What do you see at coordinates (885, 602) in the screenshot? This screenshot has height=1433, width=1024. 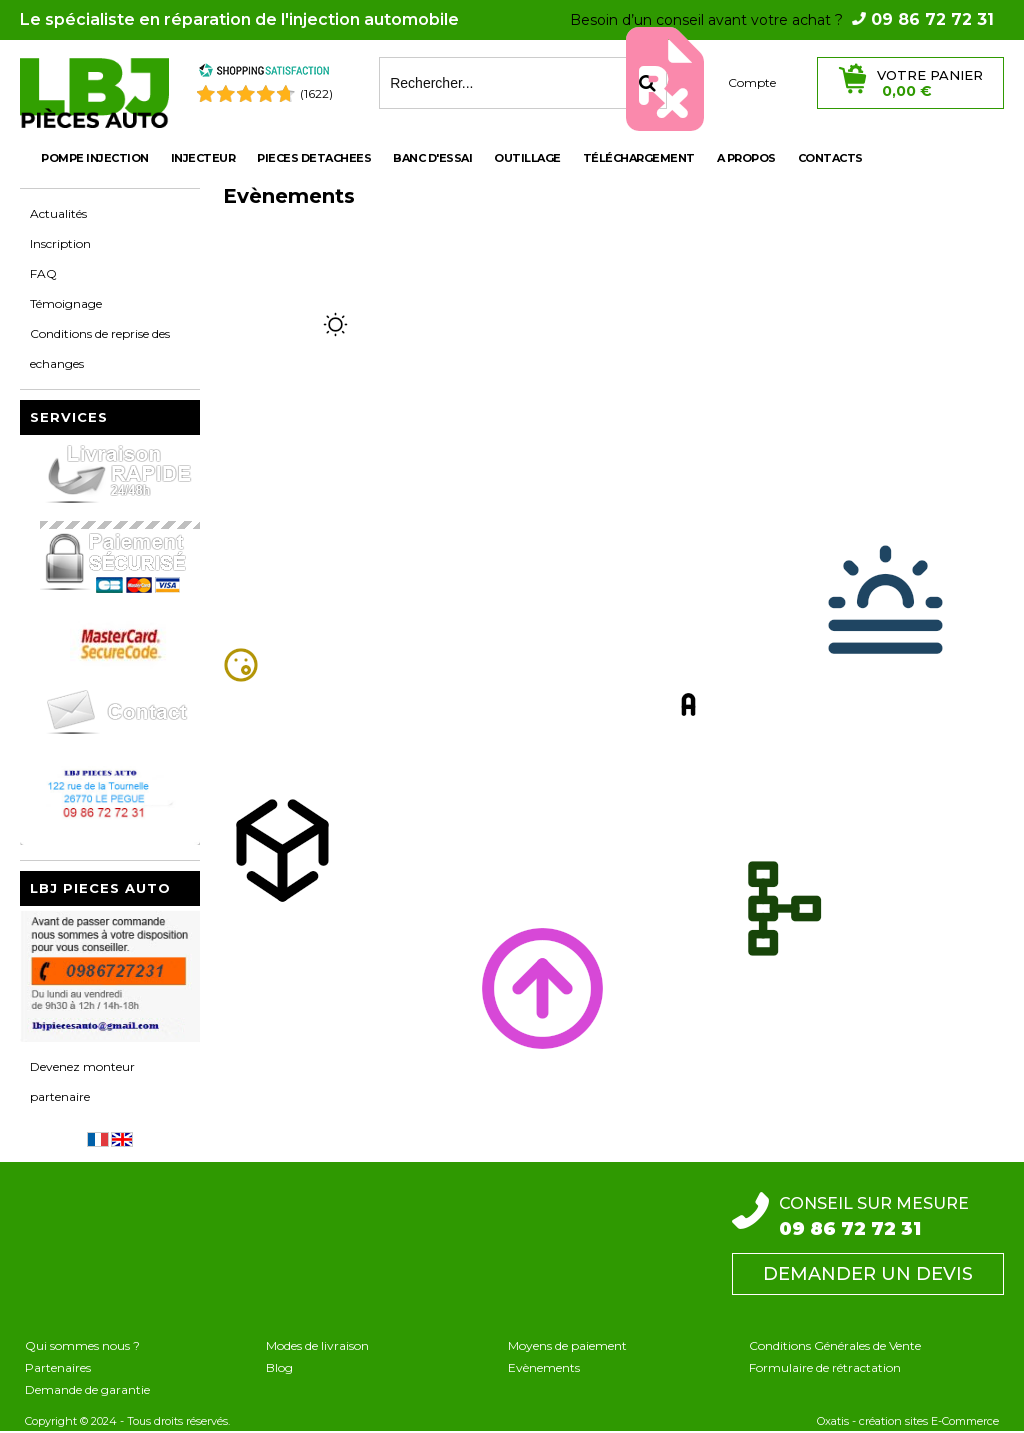 I see `indicates hazy or foggy weather conditions` at bounding box center [885, 602].